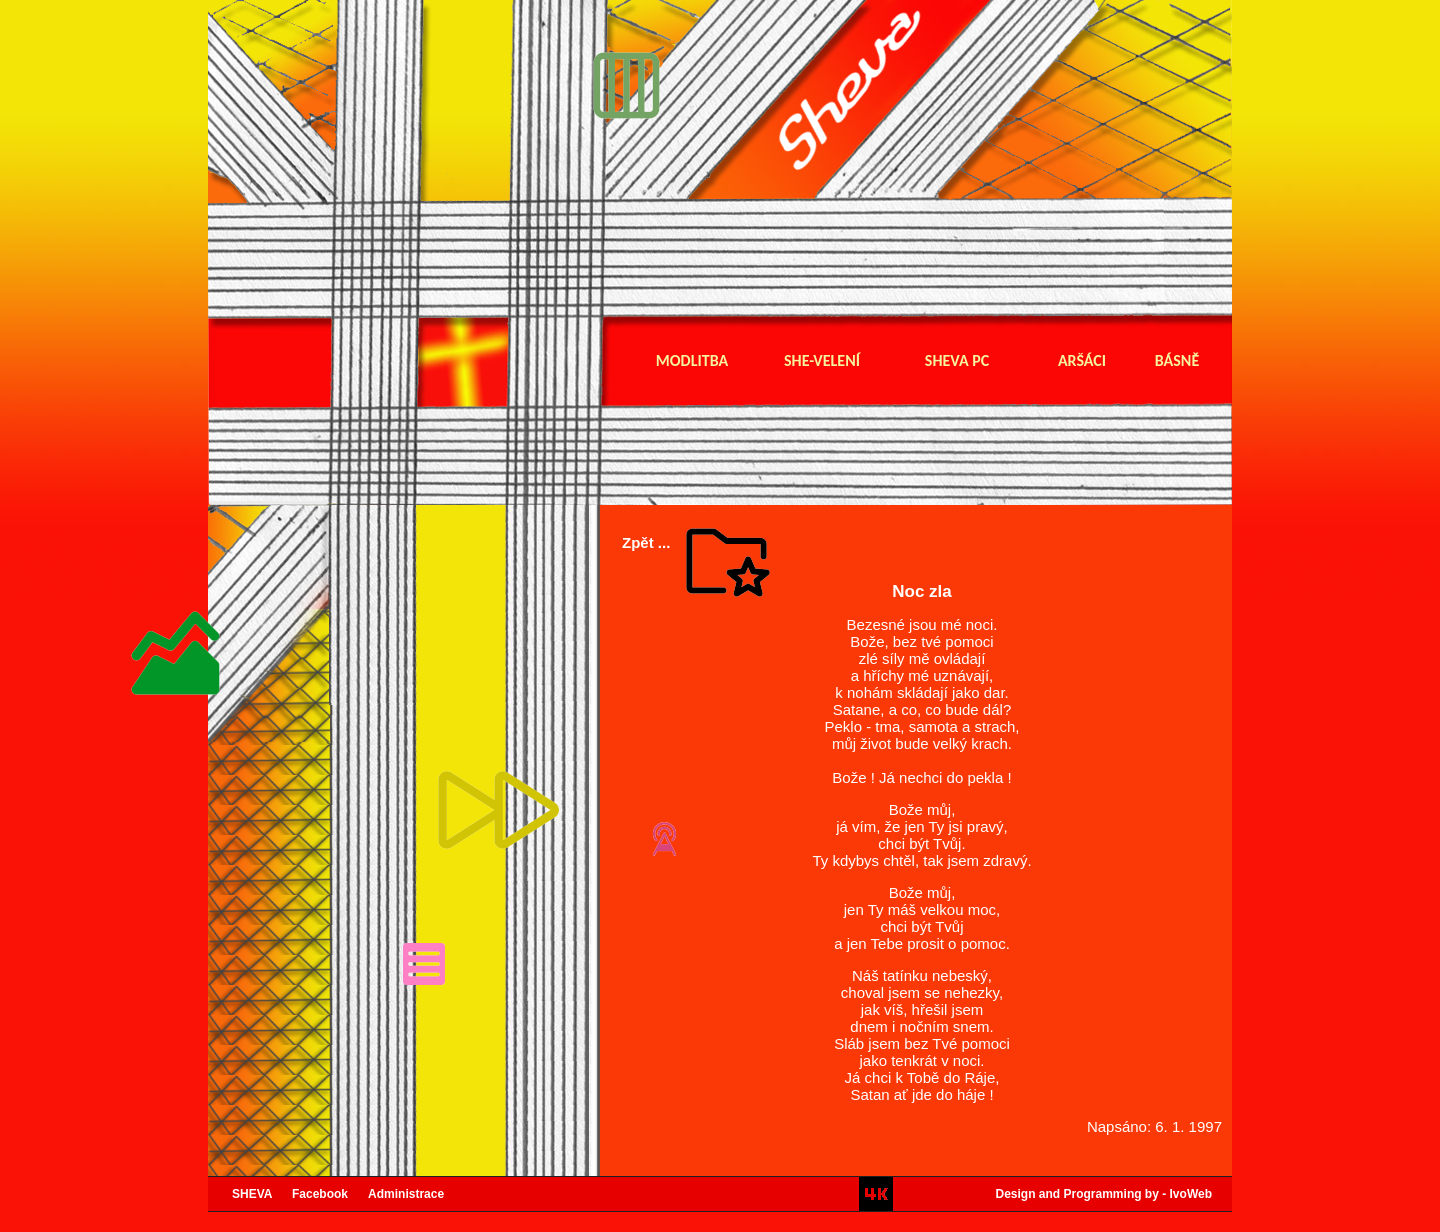  I want to click on view area chart with trend line, so click(175, 655).